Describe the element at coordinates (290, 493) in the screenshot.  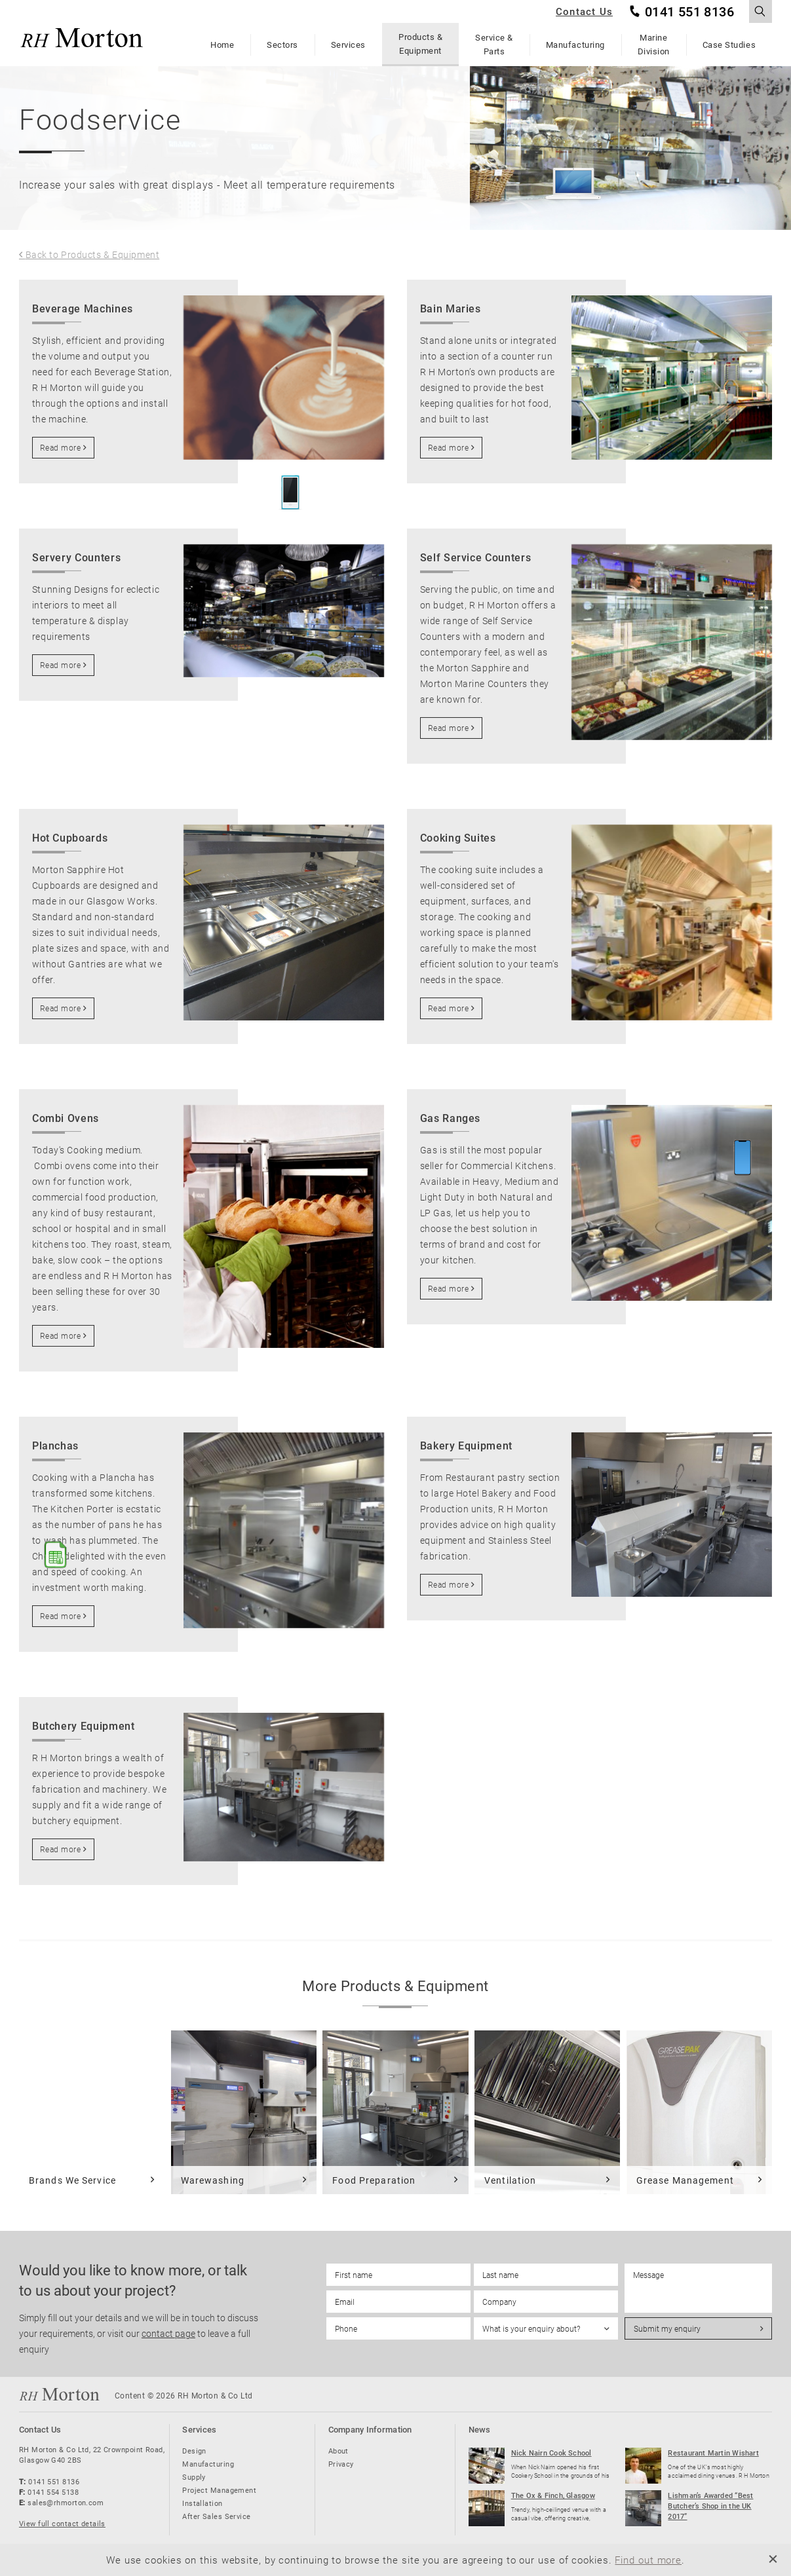
I see `iPod nano device connected` at that location.